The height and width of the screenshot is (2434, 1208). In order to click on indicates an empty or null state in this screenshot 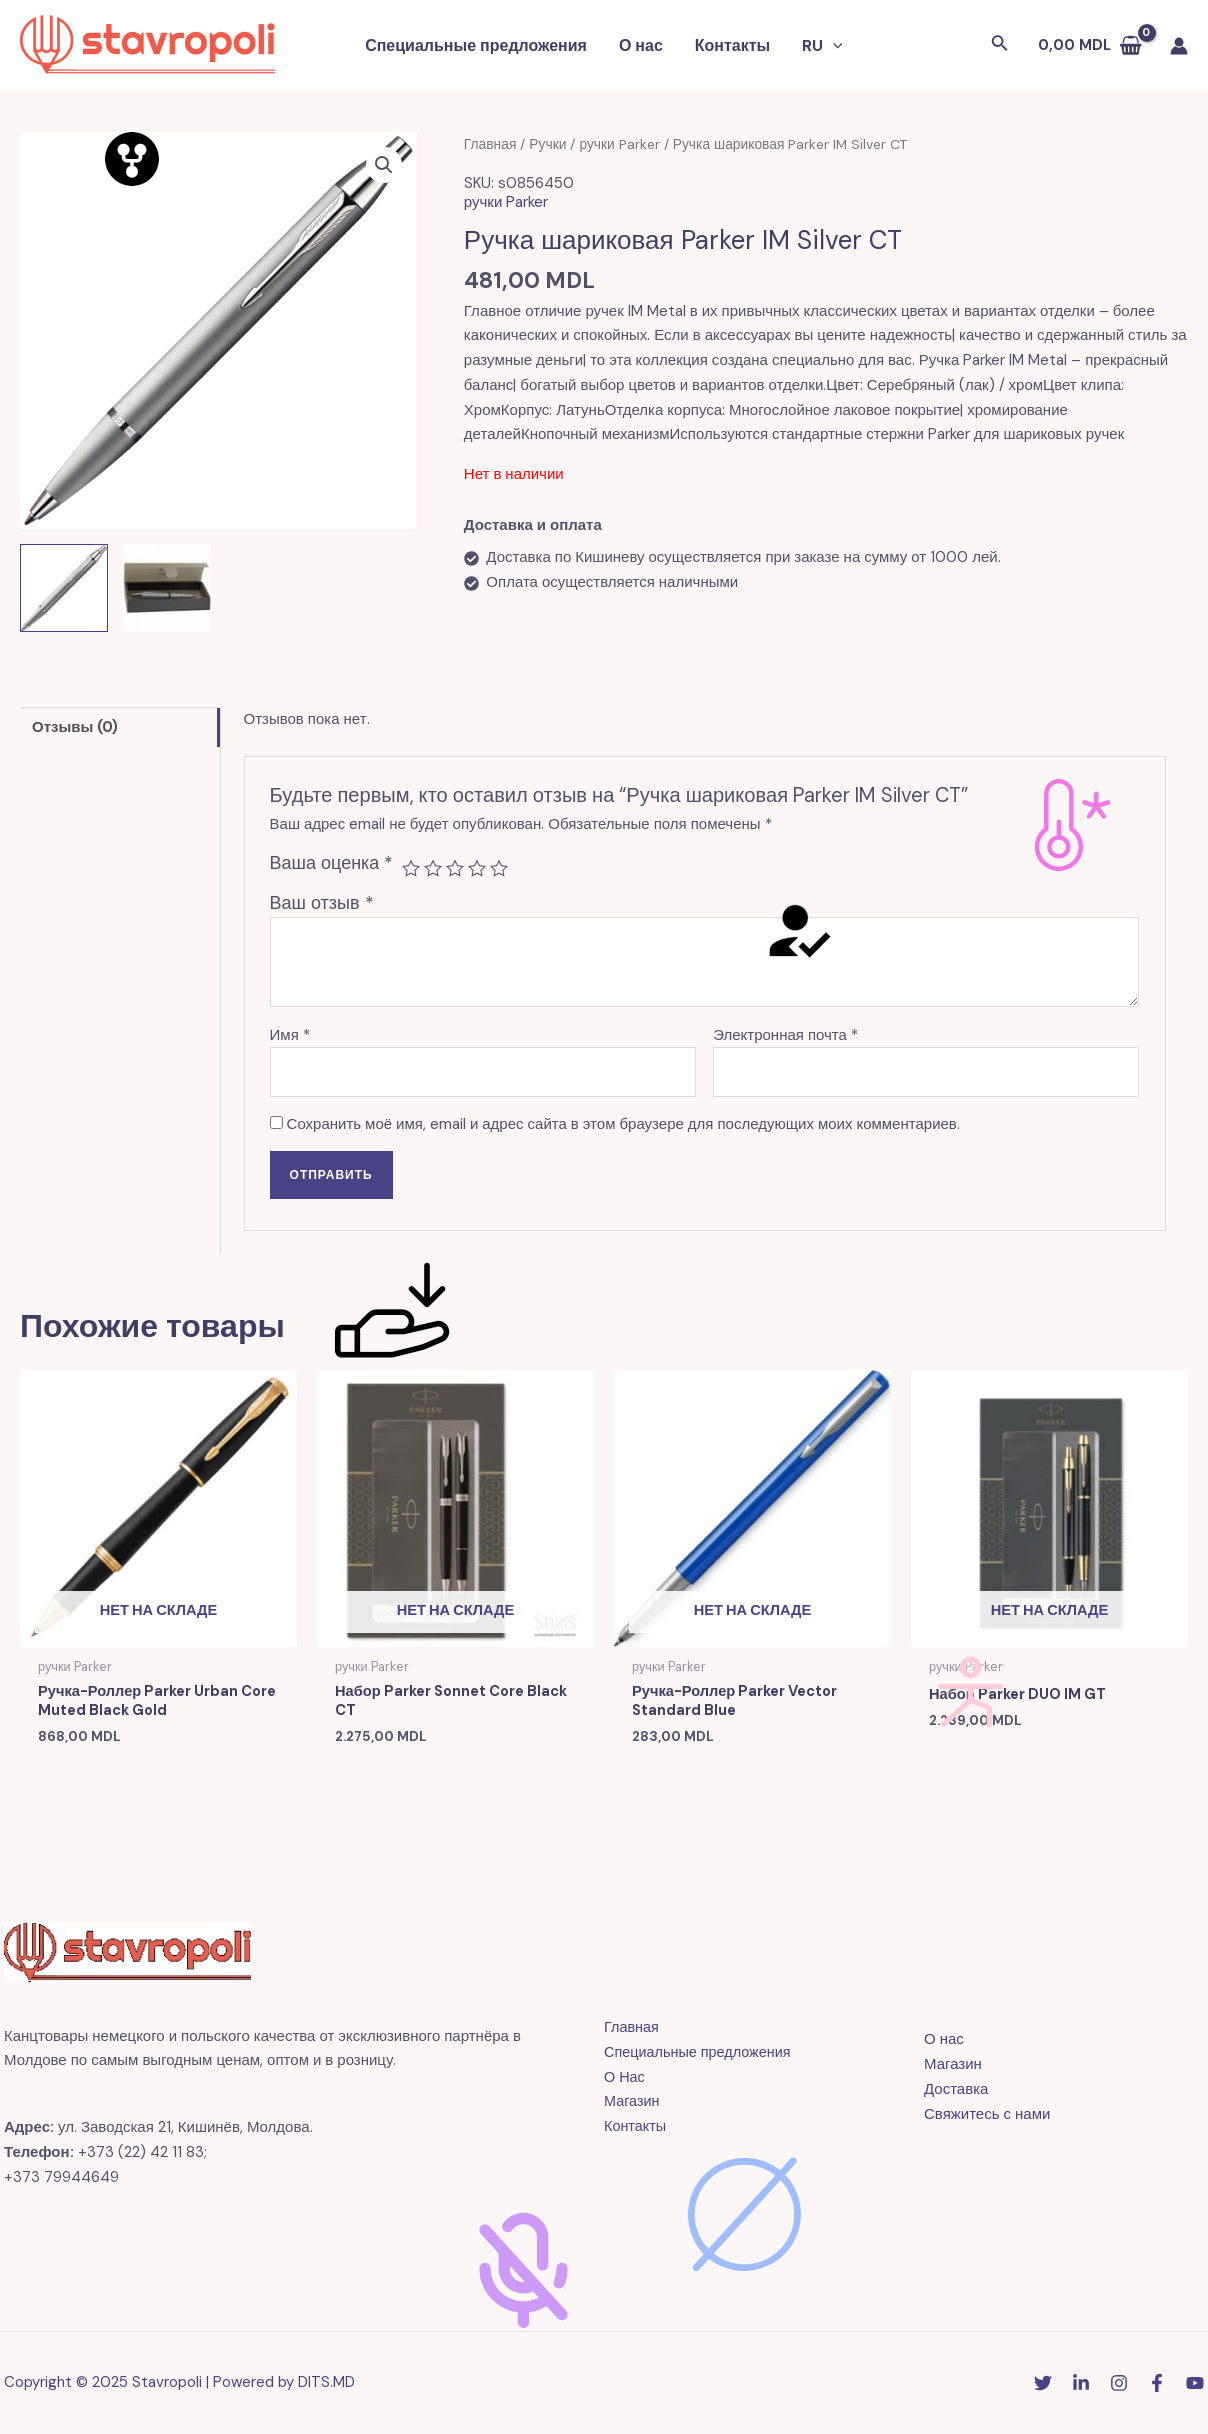, I will do `click(744, 2214)`.